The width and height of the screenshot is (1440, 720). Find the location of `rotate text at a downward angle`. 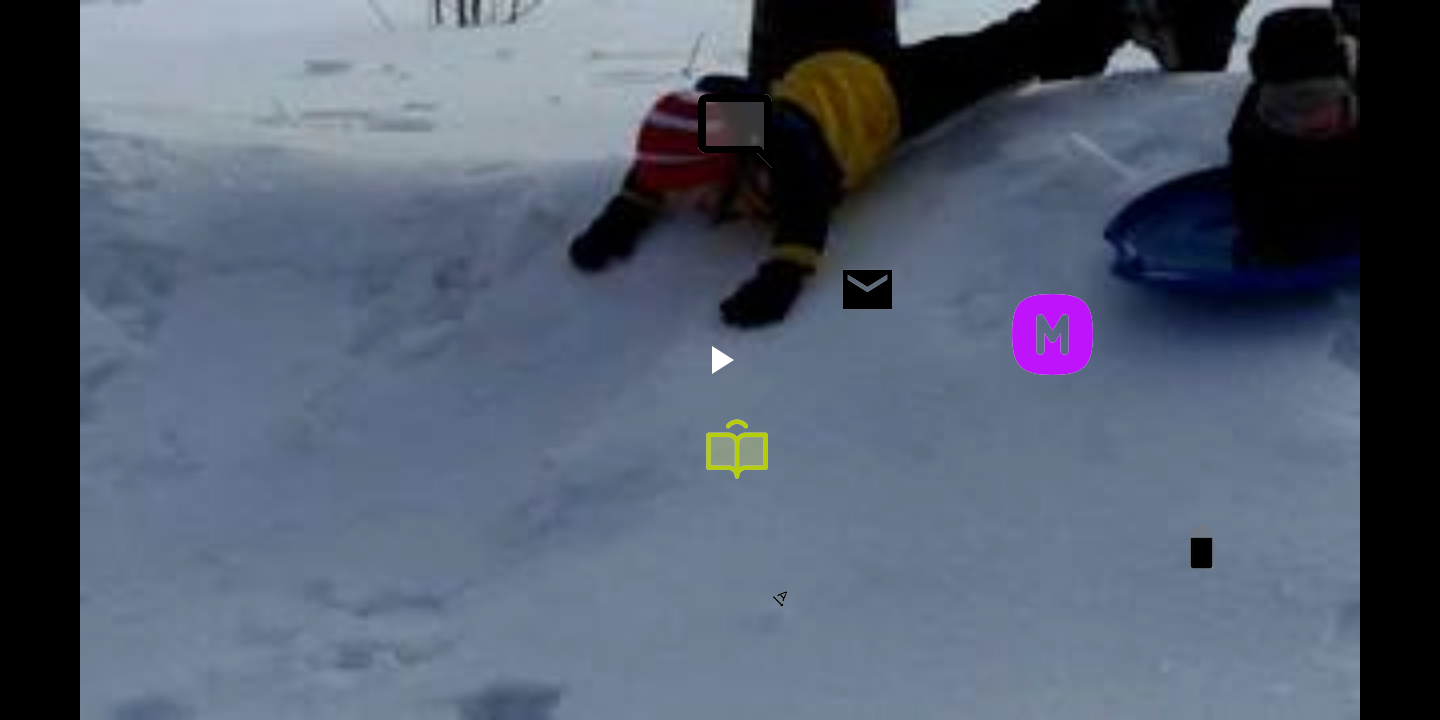

rotate text at a downward angle is located at coordinates (780, 598).